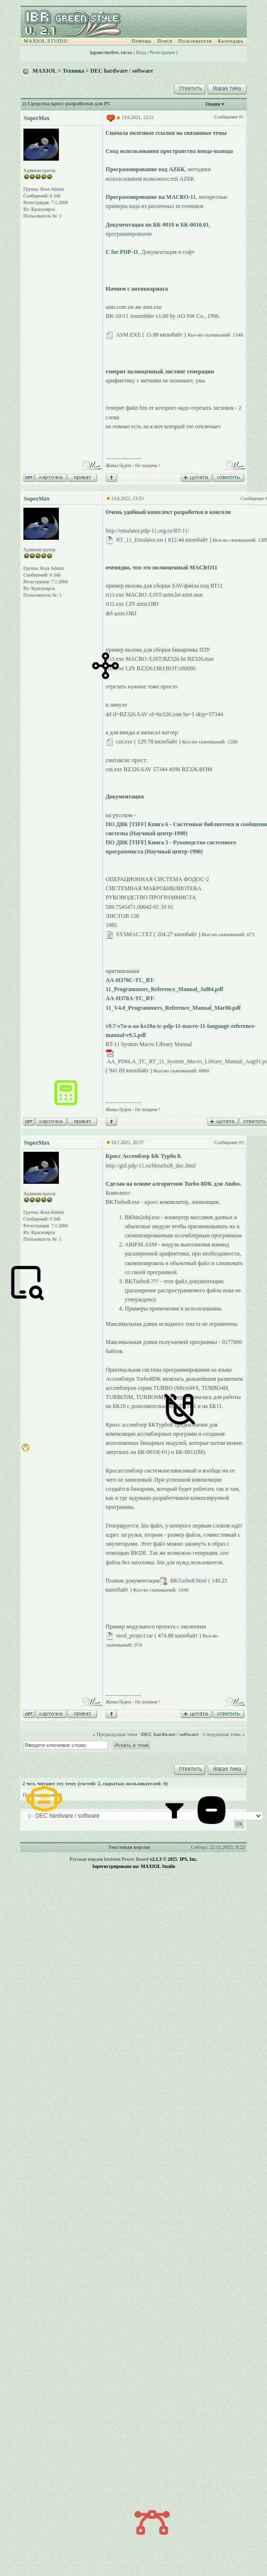  What do you see at coordinates (25, 1447) in the screenshot?
I see `xbox brand logo` at bounding box center [25, 1447].